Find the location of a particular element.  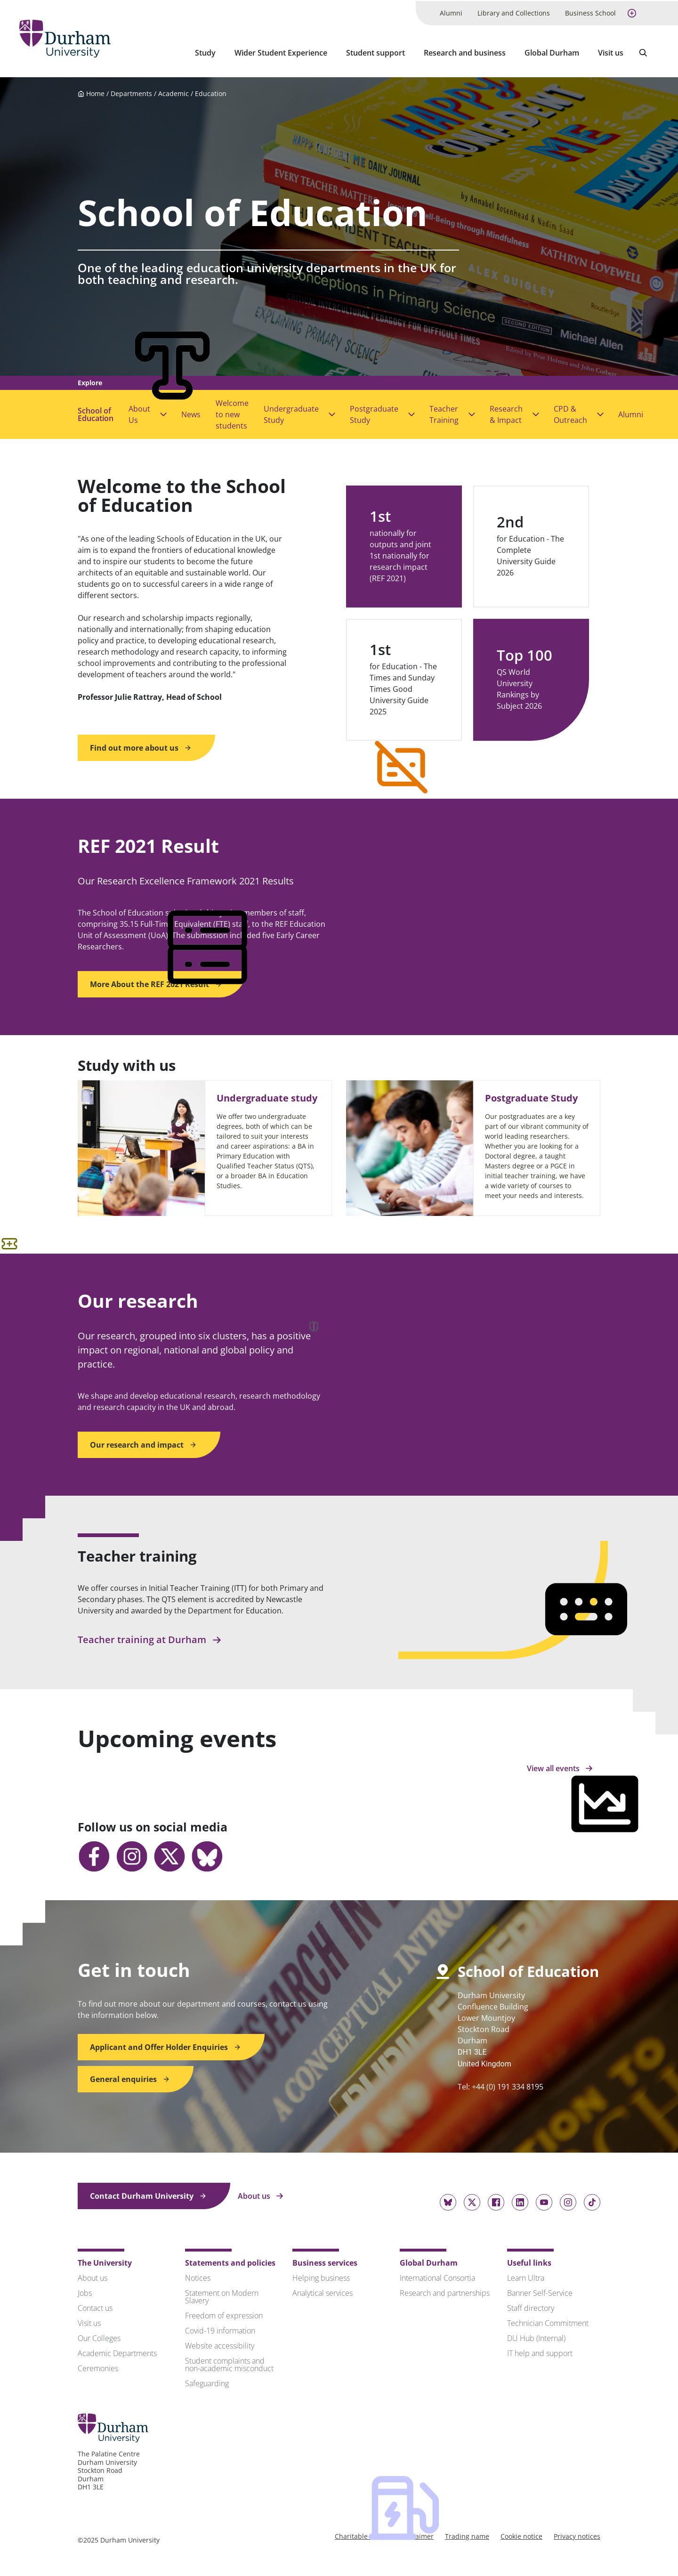

view declining trend or performance data is located at coordinates (605, 1804).